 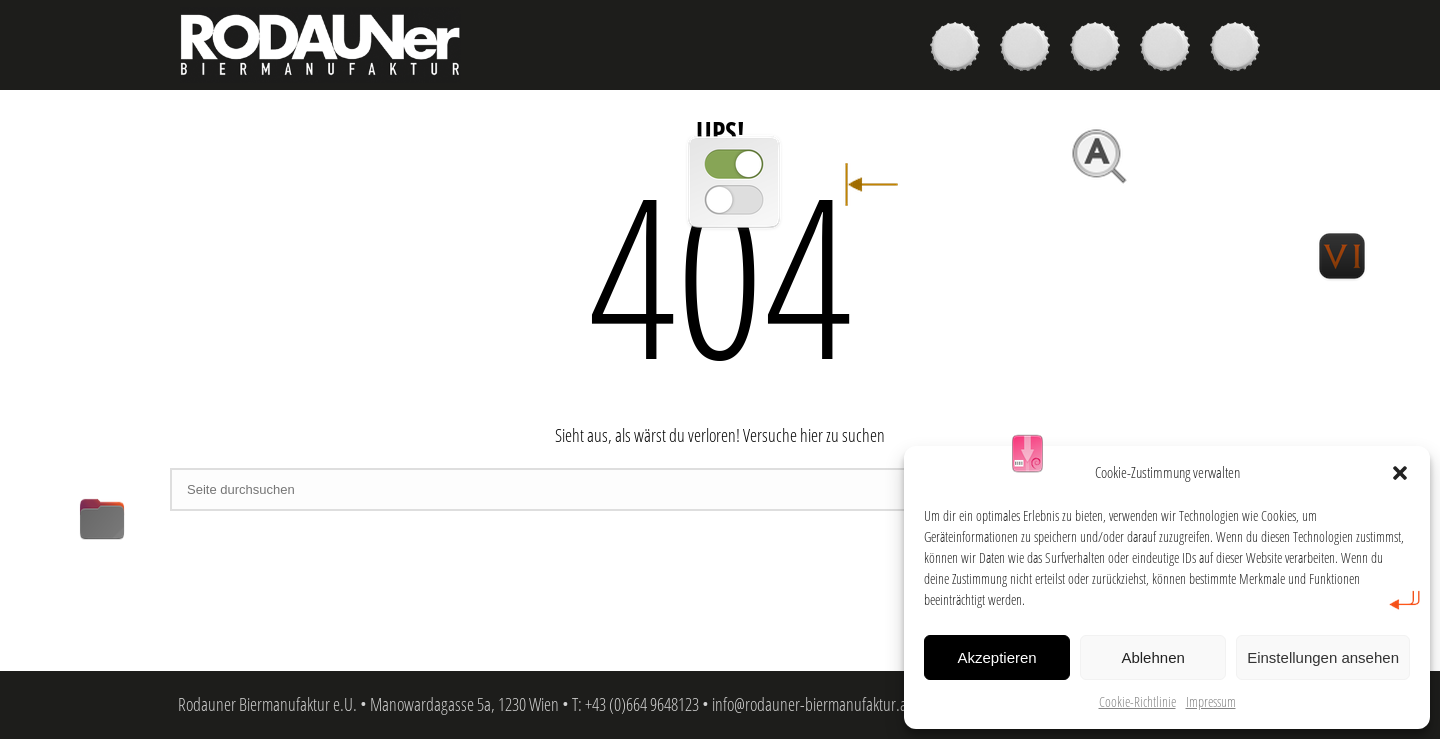 I want to click on go to the first item in a list or sequence, so click(x=871, y=184).